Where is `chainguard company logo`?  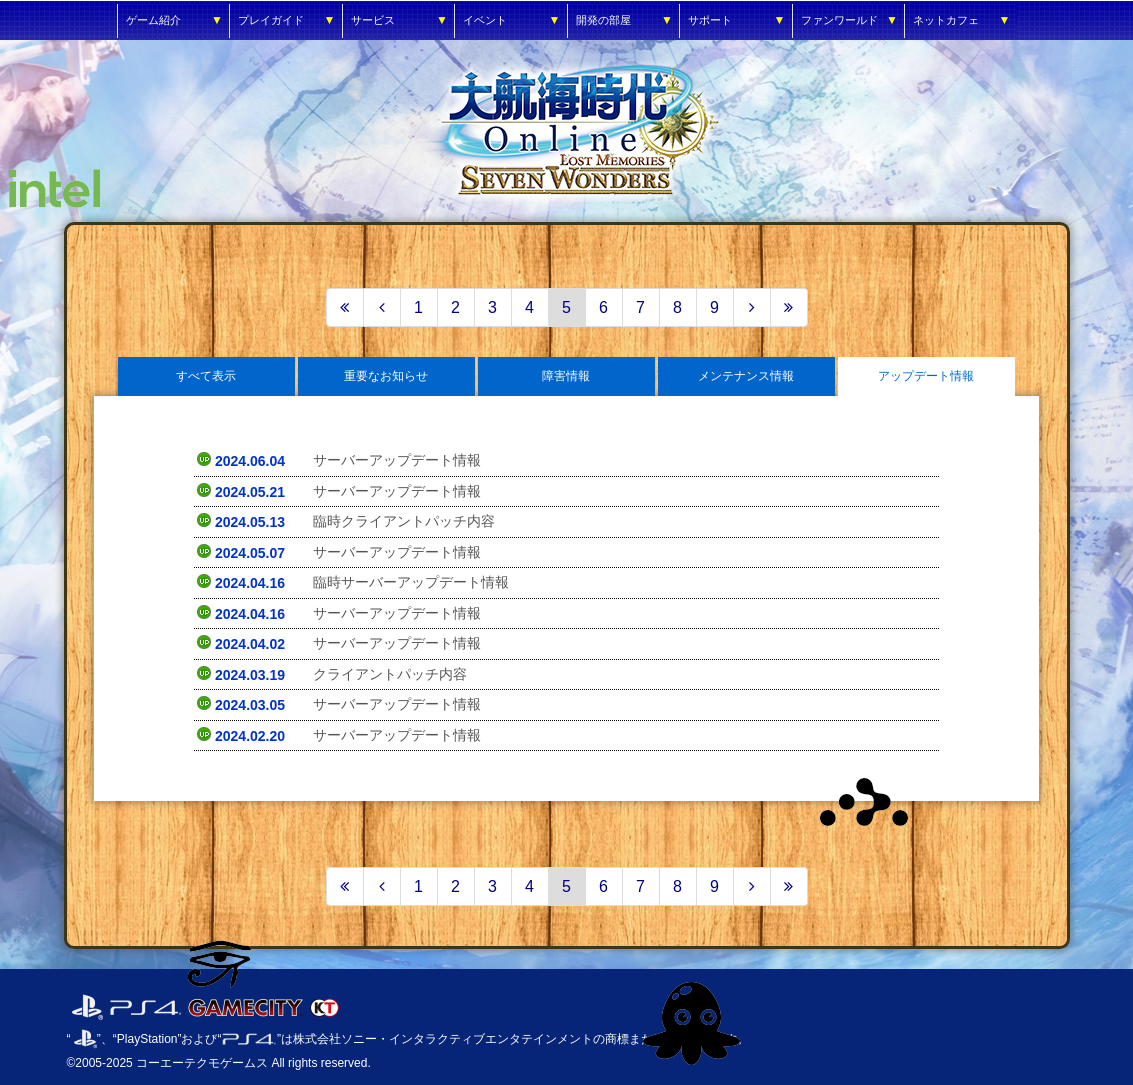 chainguard company logo is located at coordinates (691, 1023).